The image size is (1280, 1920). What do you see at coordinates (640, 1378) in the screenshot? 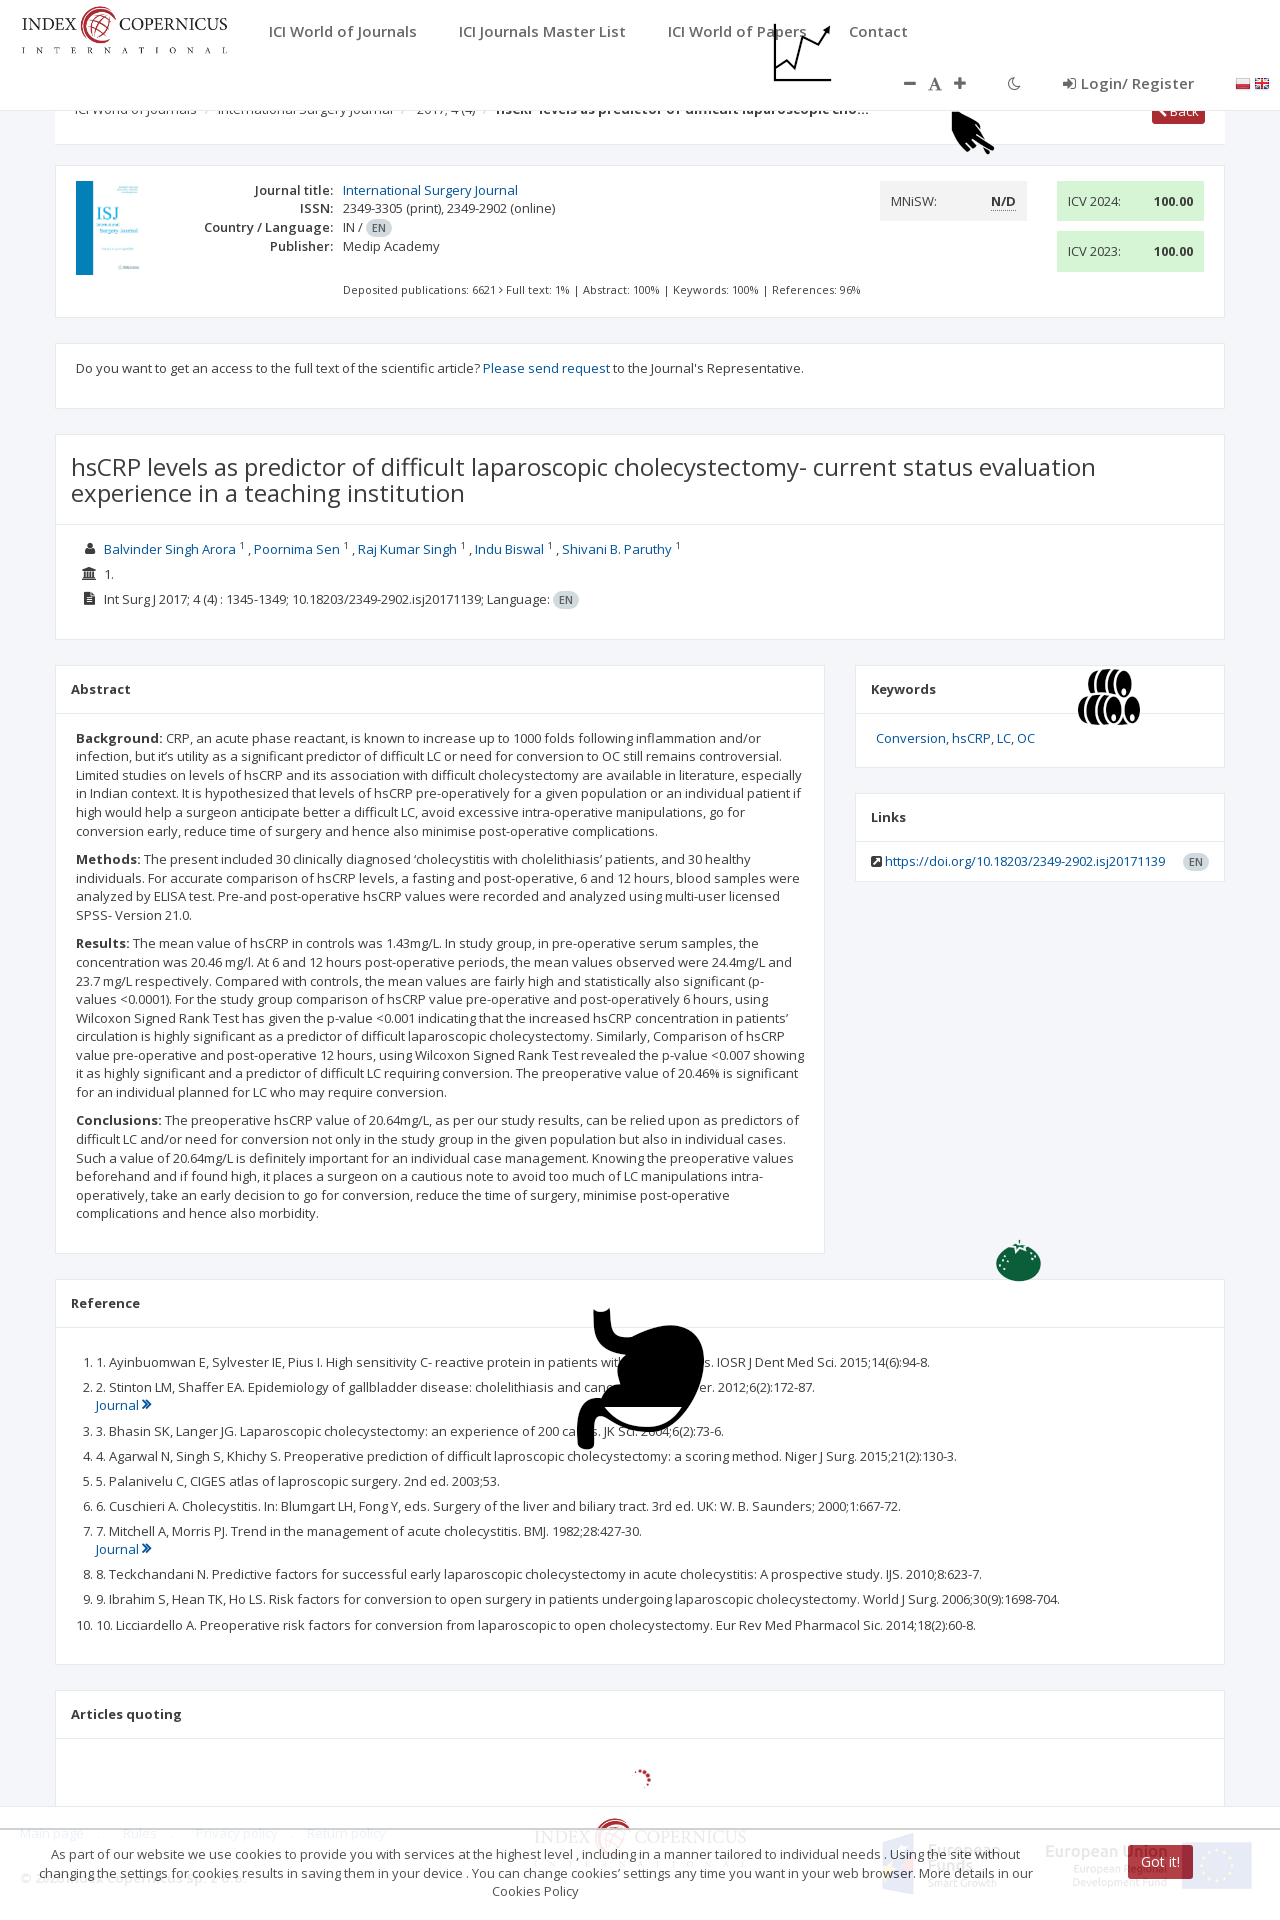
I see `view digestive health information` at bounding box center [640, 1378].